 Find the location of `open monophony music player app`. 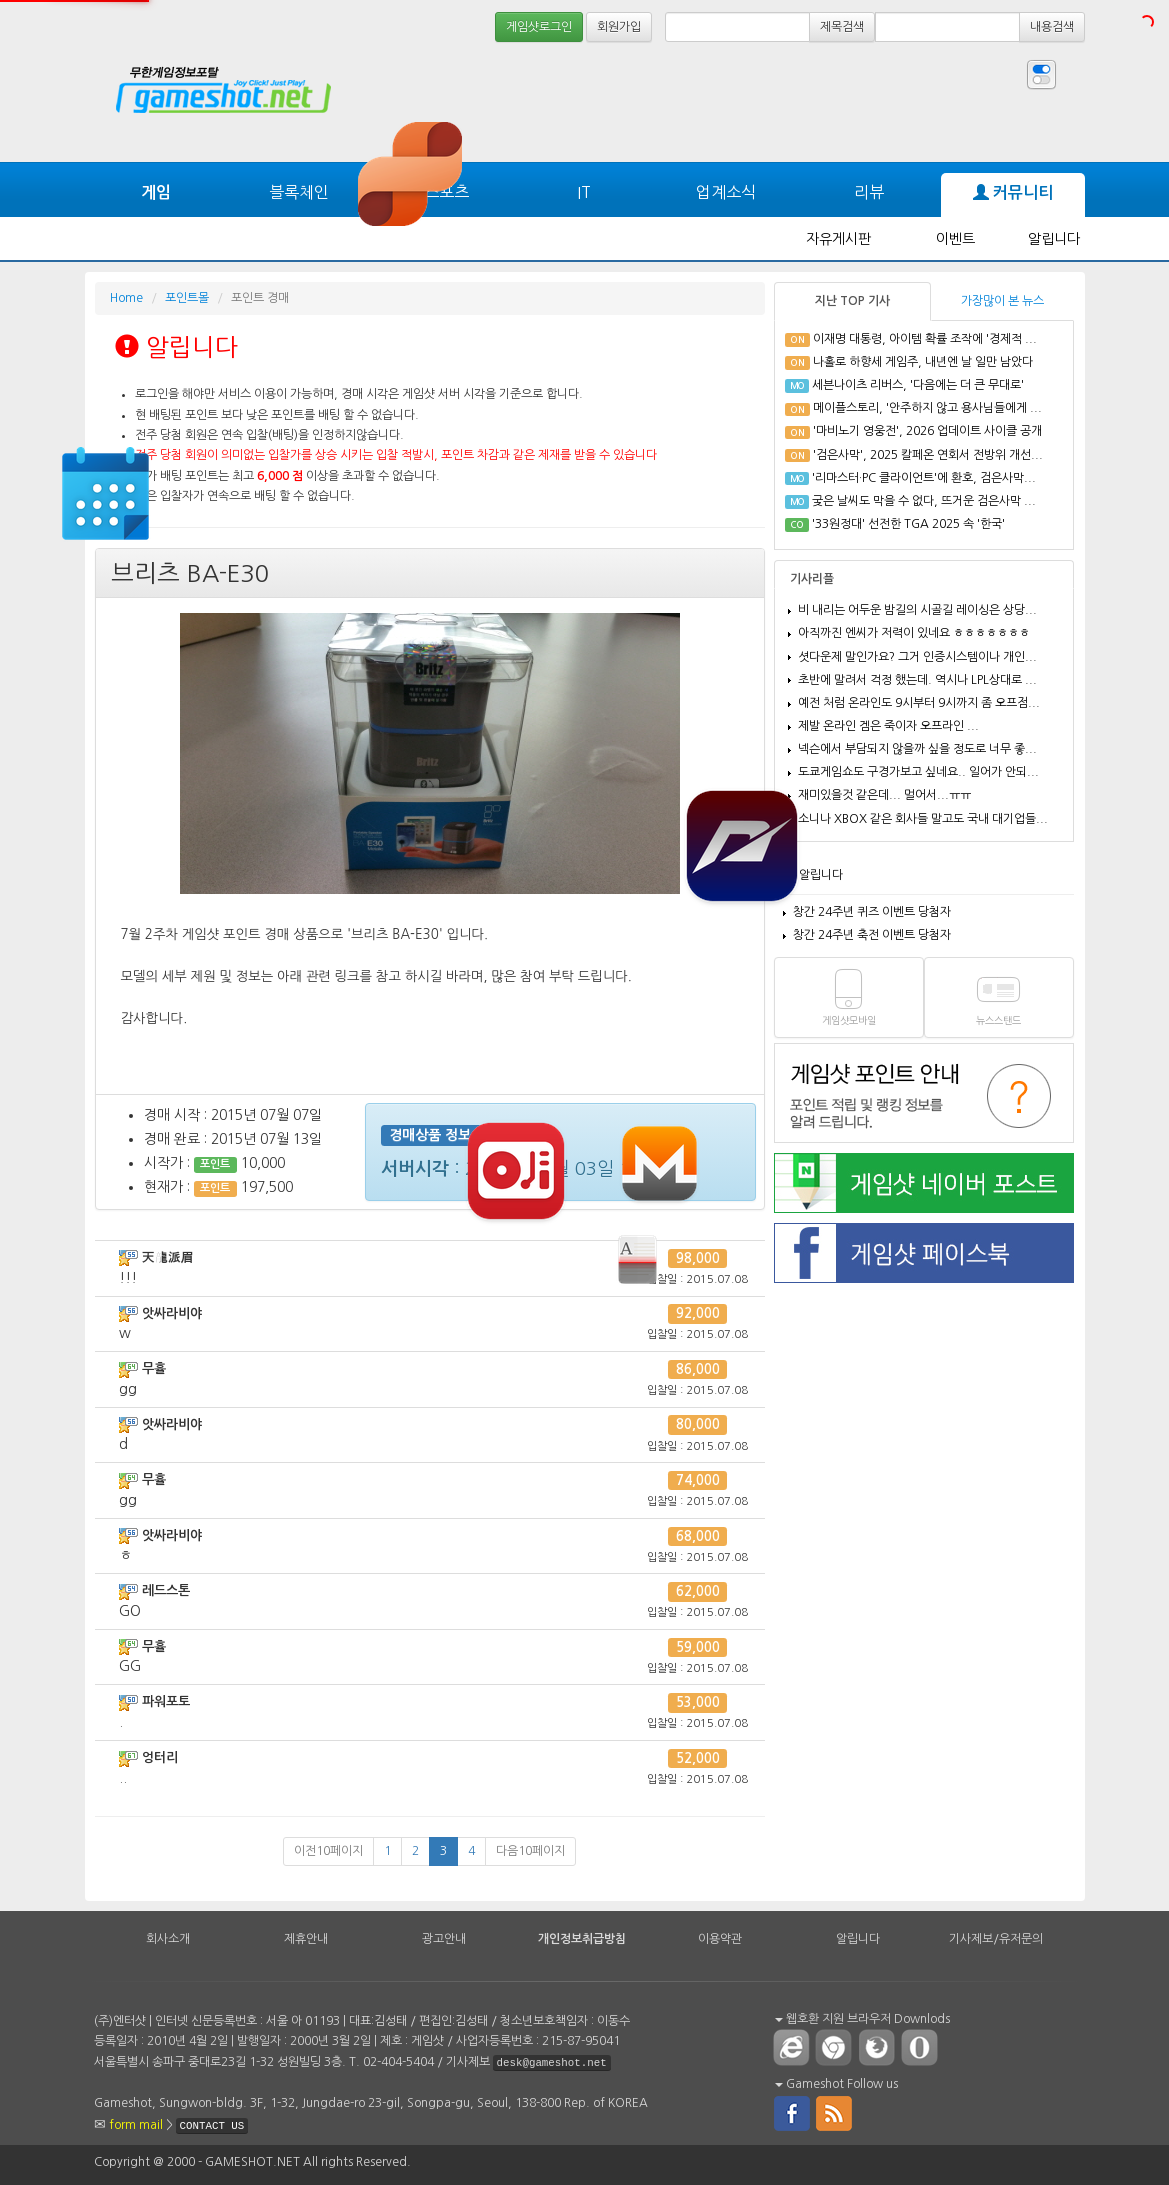

open monophony music player app is located at coordinates (516, 1171).